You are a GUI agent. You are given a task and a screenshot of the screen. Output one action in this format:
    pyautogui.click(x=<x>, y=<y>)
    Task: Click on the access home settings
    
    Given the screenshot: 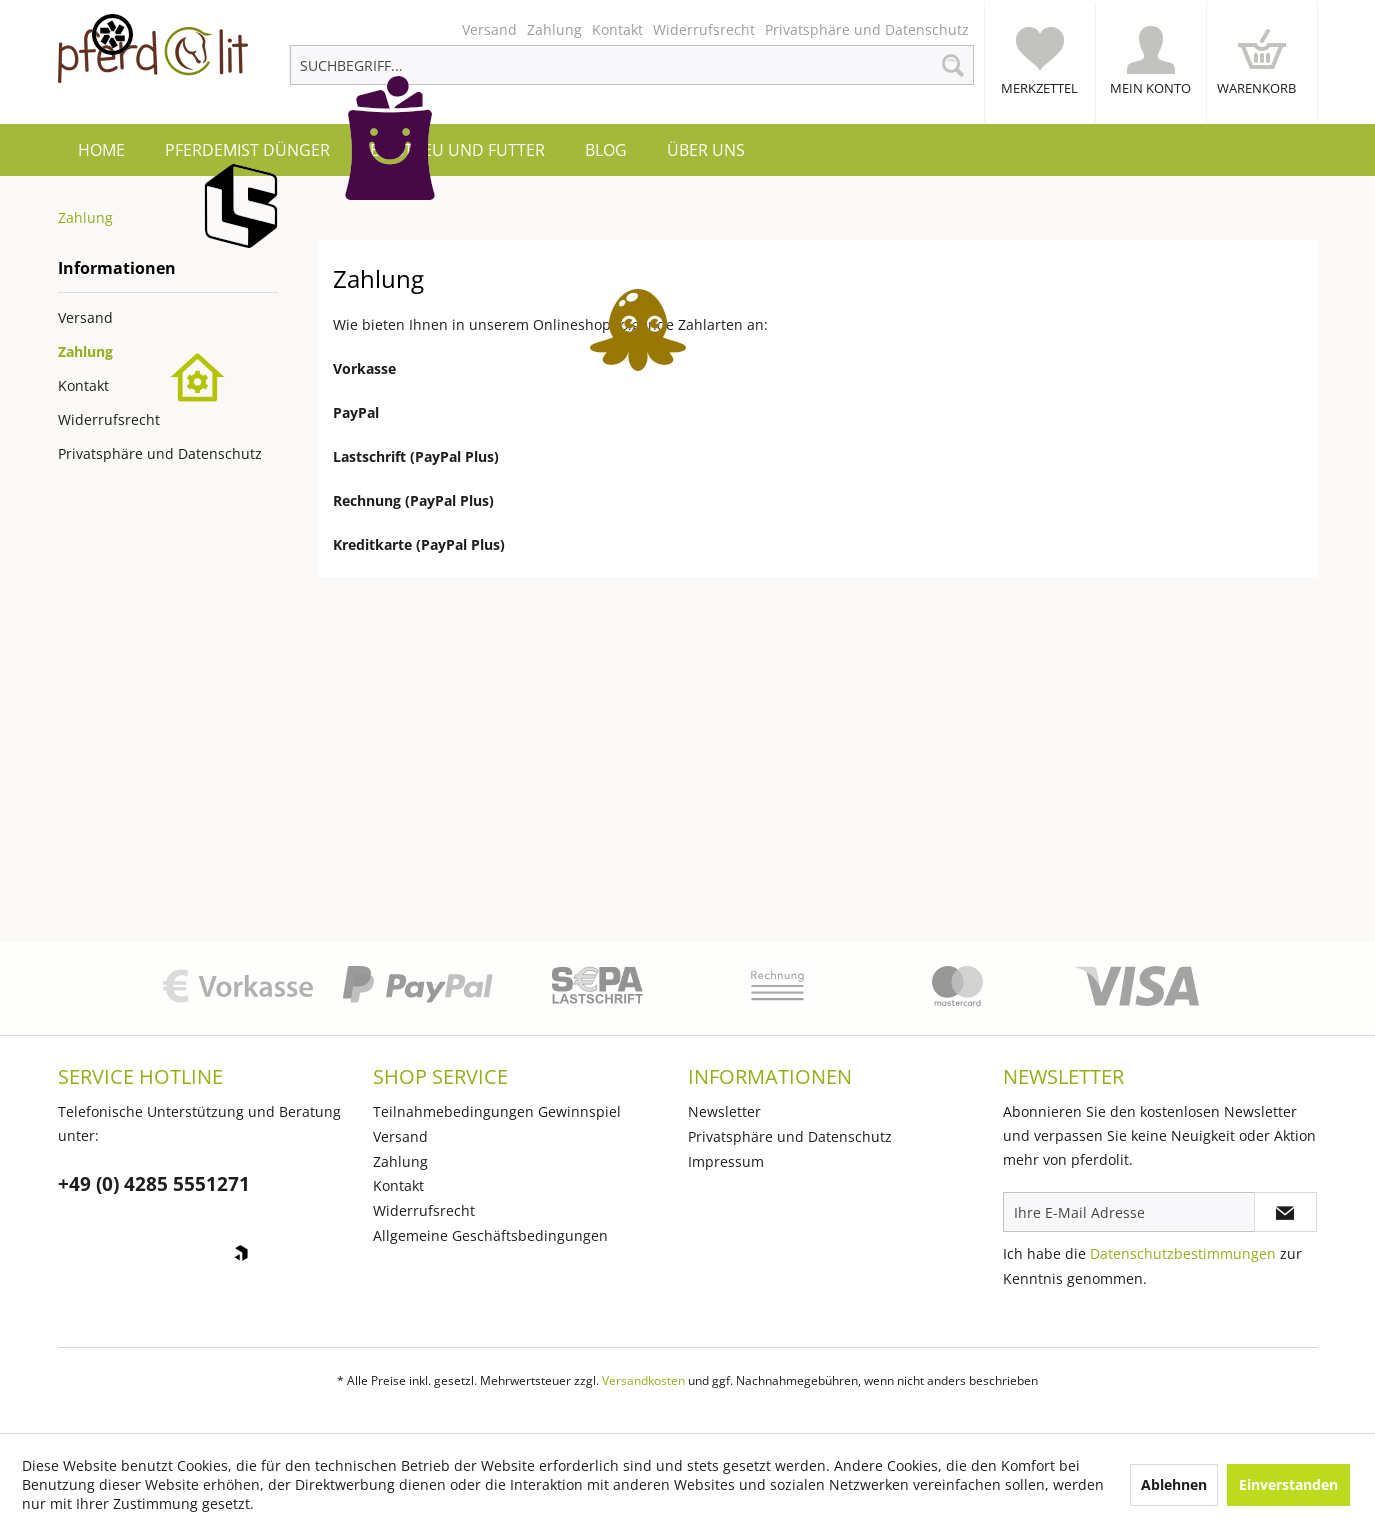 What is the action you would take?
    pyautogui.click(x=197, y=379)
    